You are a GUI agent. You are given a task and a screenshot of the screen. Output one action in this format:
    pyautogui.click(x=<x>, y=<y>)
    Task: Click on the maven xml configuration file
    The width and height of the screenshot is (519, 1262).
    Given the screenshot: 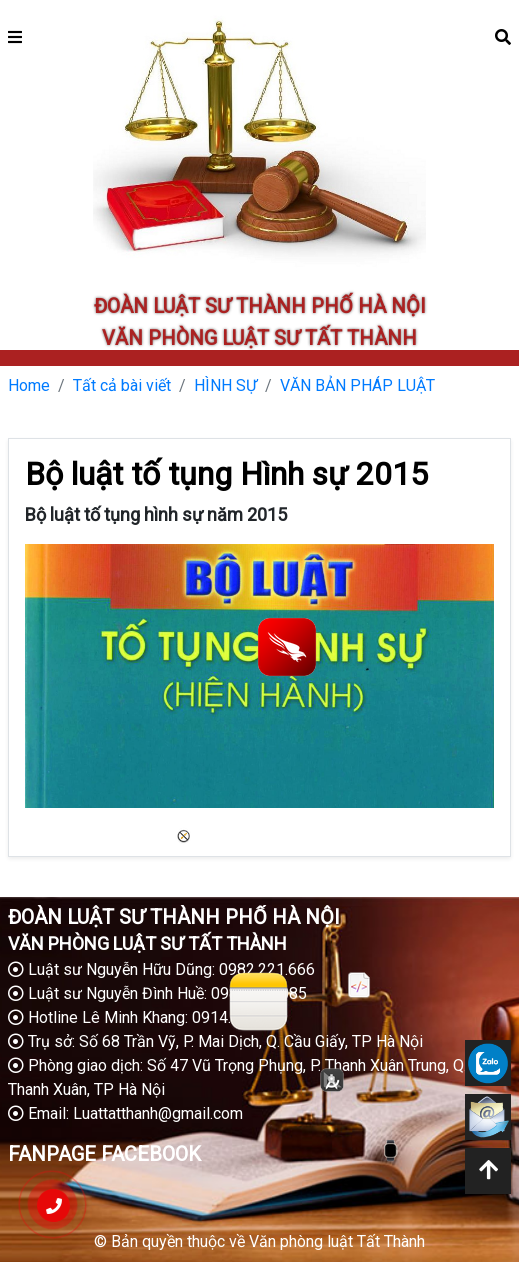 What is the action you would take?
    pyautogui.click(x=359, y=985)
    